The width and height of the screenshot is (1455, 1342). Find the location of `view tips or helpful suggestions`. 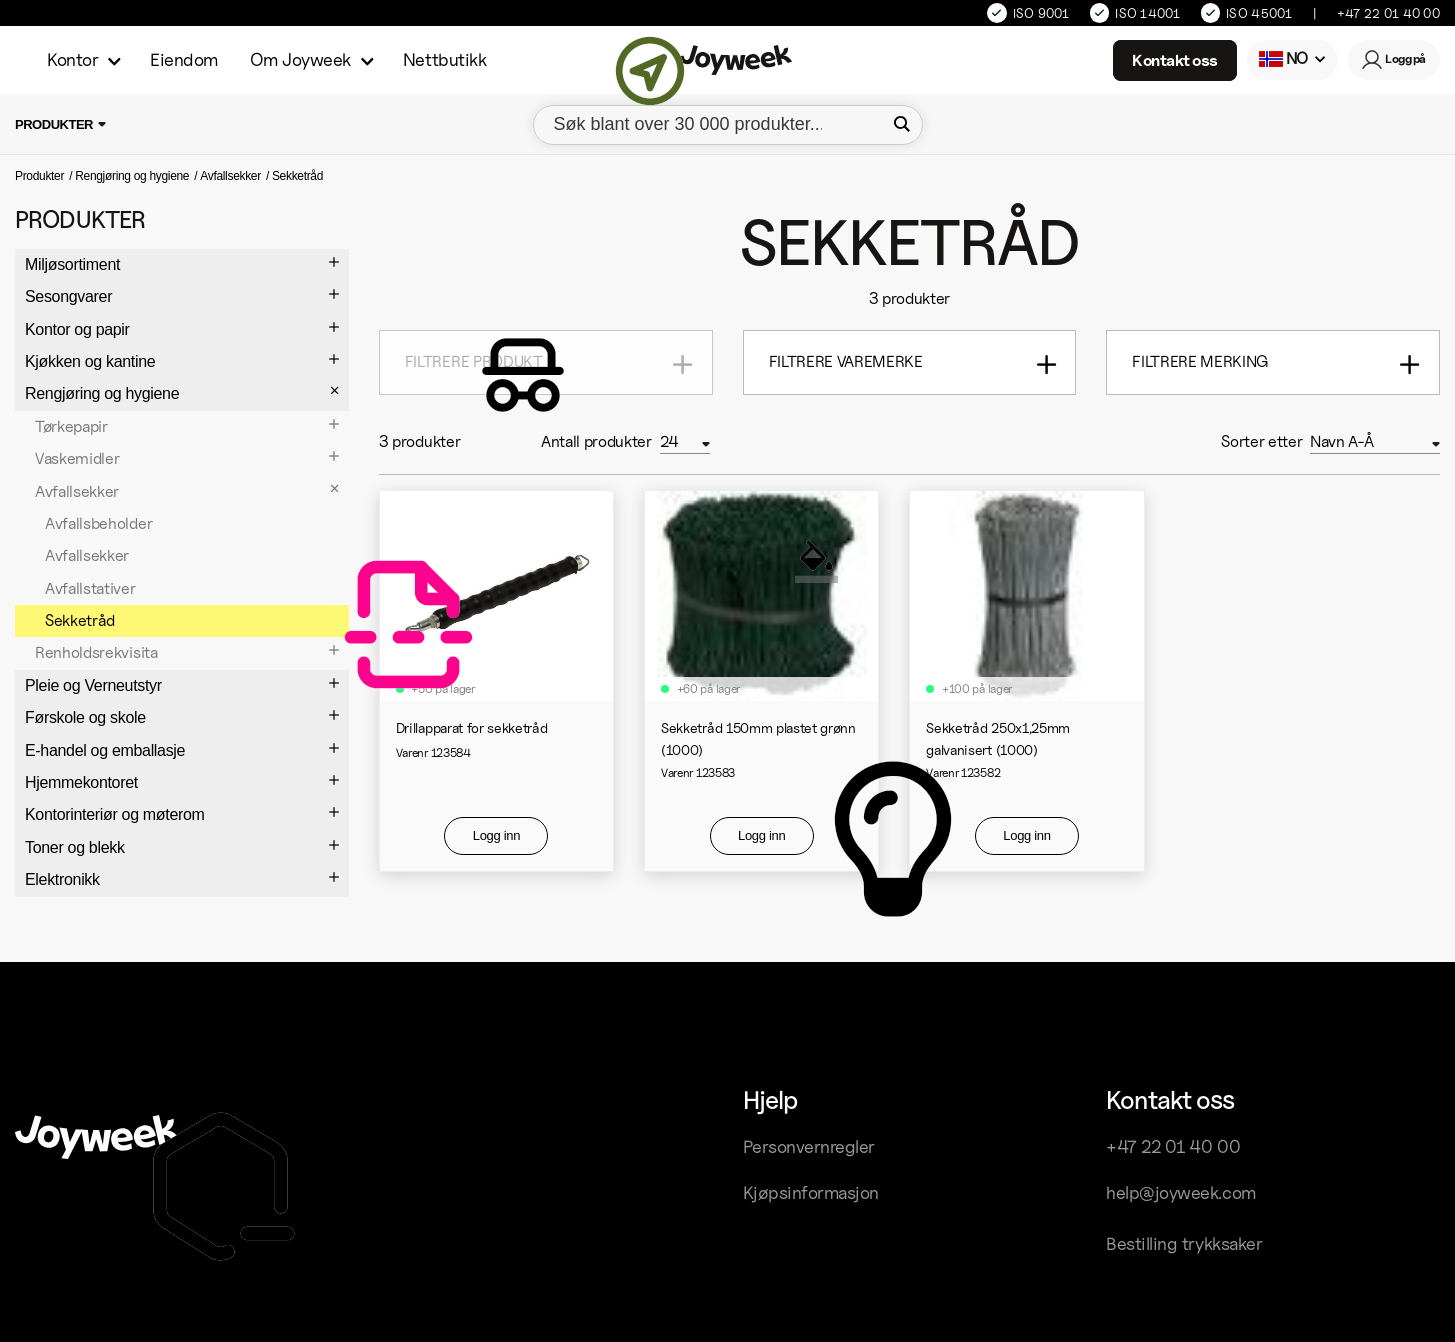

view tips or helpful suggestions is located at coordinates (893, 839).